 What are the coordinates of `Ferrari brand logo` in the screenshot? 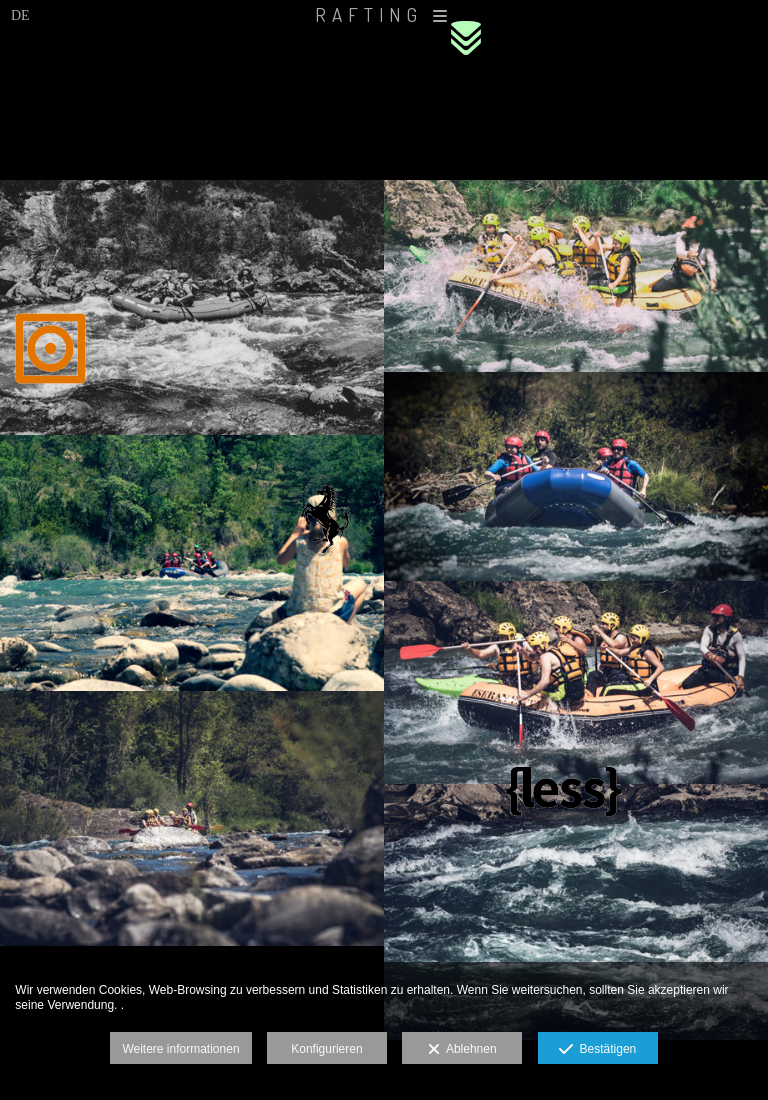 It's located at (325, 518).